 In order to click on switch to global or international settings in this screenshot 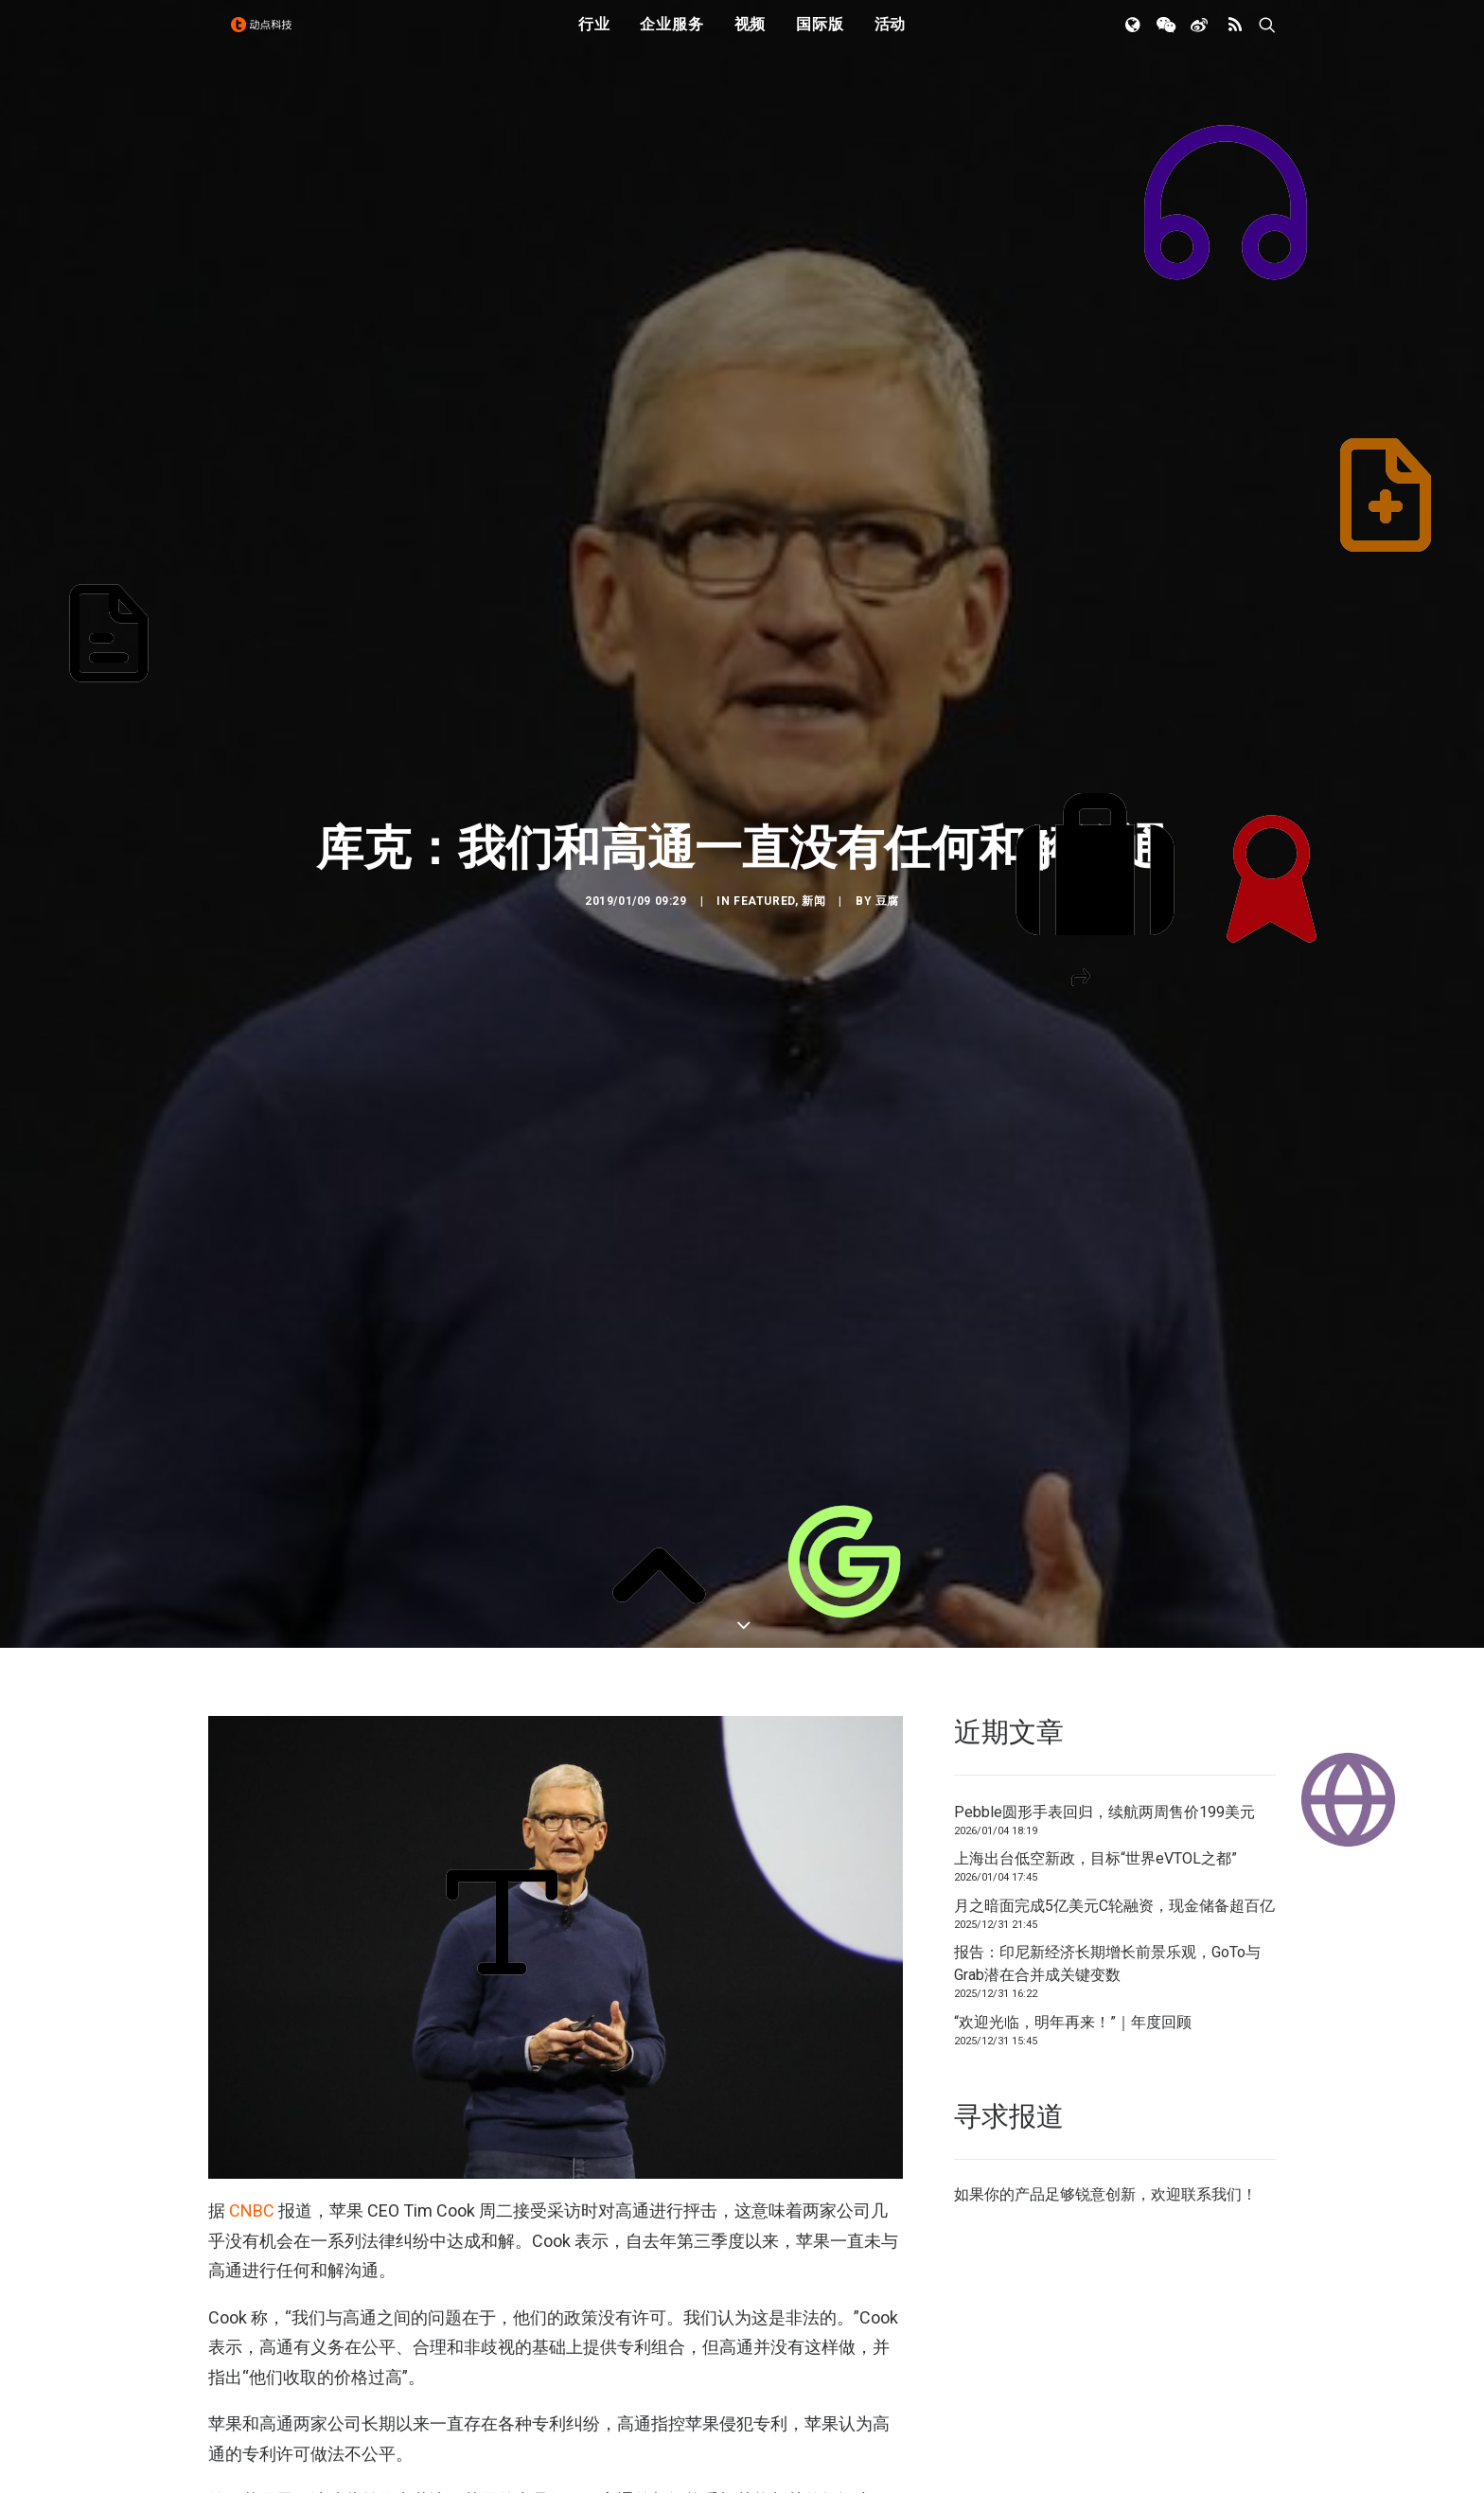, I will do `click(1348, 1799)`.